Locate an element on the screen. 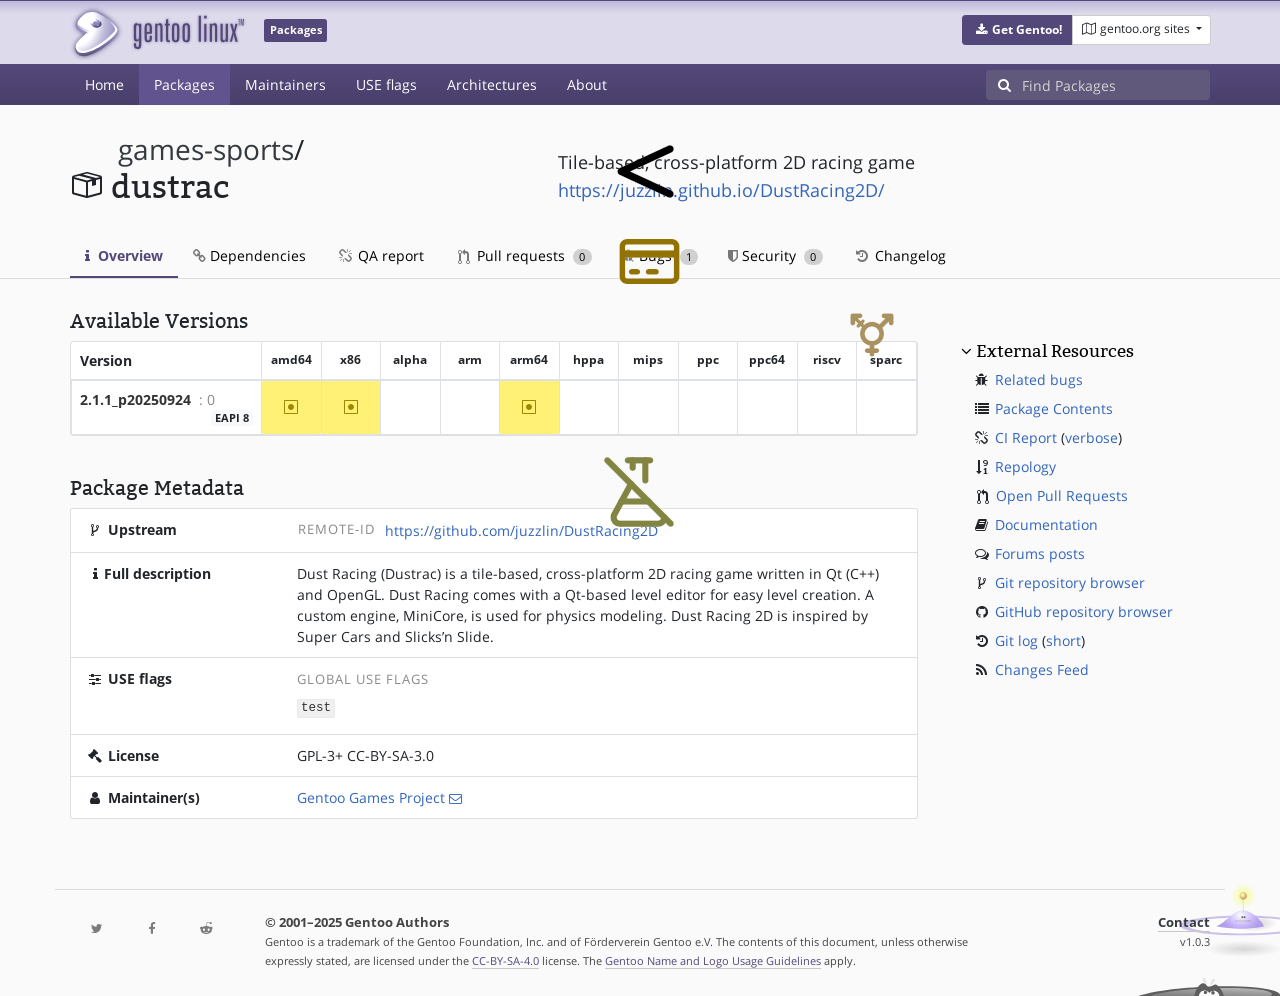 The width and height of the screenshot is (1280, 996). access payment methods is located at coordinates (649, 261).